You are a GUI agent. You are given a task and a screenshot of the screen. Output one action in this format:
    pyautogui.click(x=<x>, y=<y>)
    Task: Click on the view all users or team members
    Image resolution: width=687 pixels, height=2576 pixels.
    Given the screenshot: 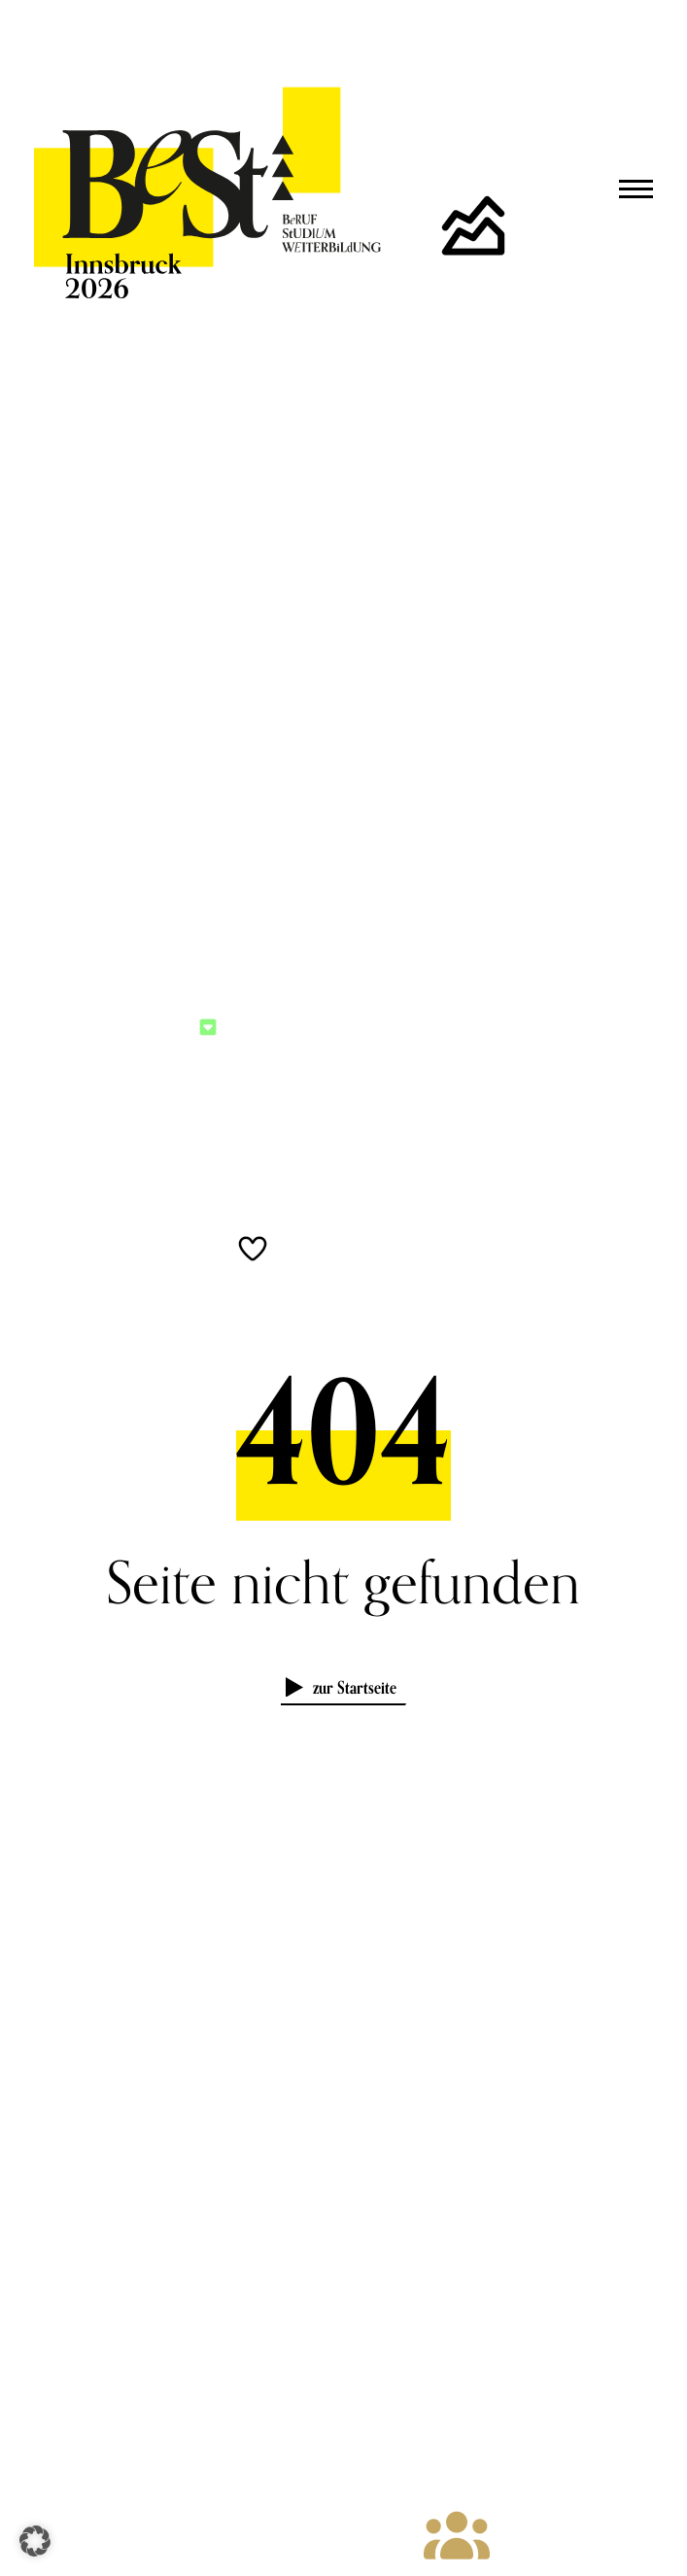 What is the action you would take?
    pyautogui.click(x=457, y=2536)
    